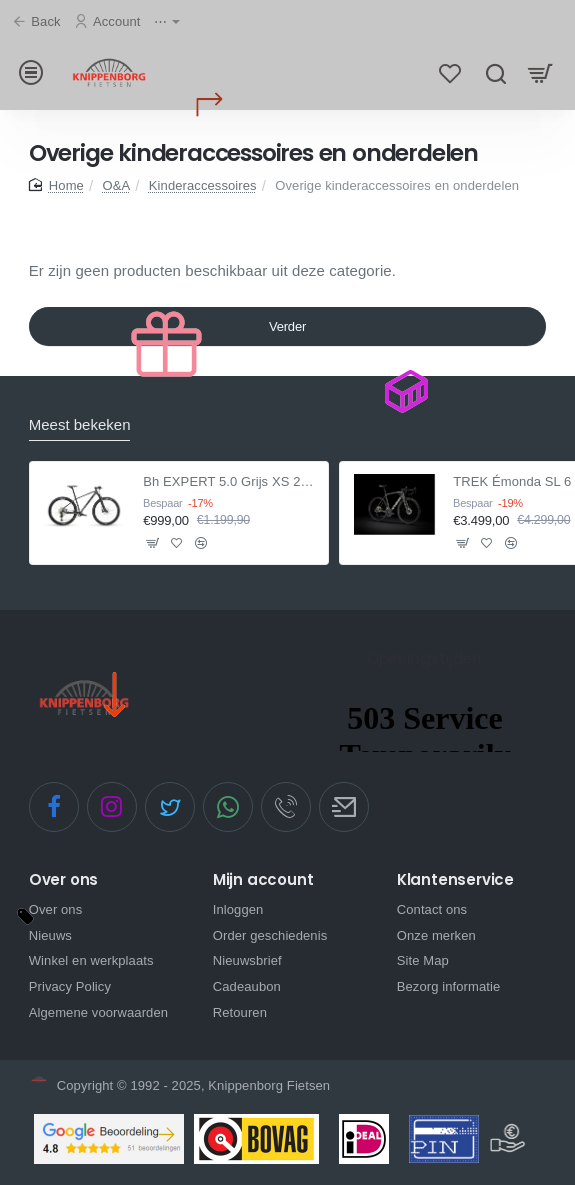  I want to click on view container or package details, so click(406, 391).